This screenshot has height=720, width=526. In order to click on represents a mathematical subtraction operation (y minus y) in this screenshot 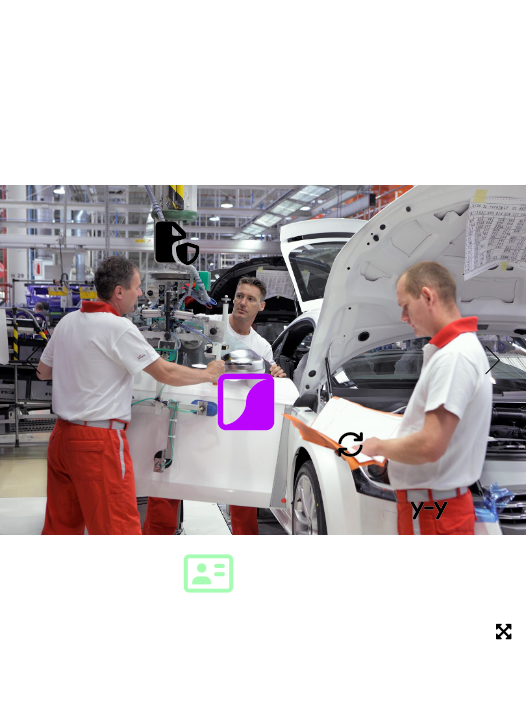, I will do `click(429, 508)`.